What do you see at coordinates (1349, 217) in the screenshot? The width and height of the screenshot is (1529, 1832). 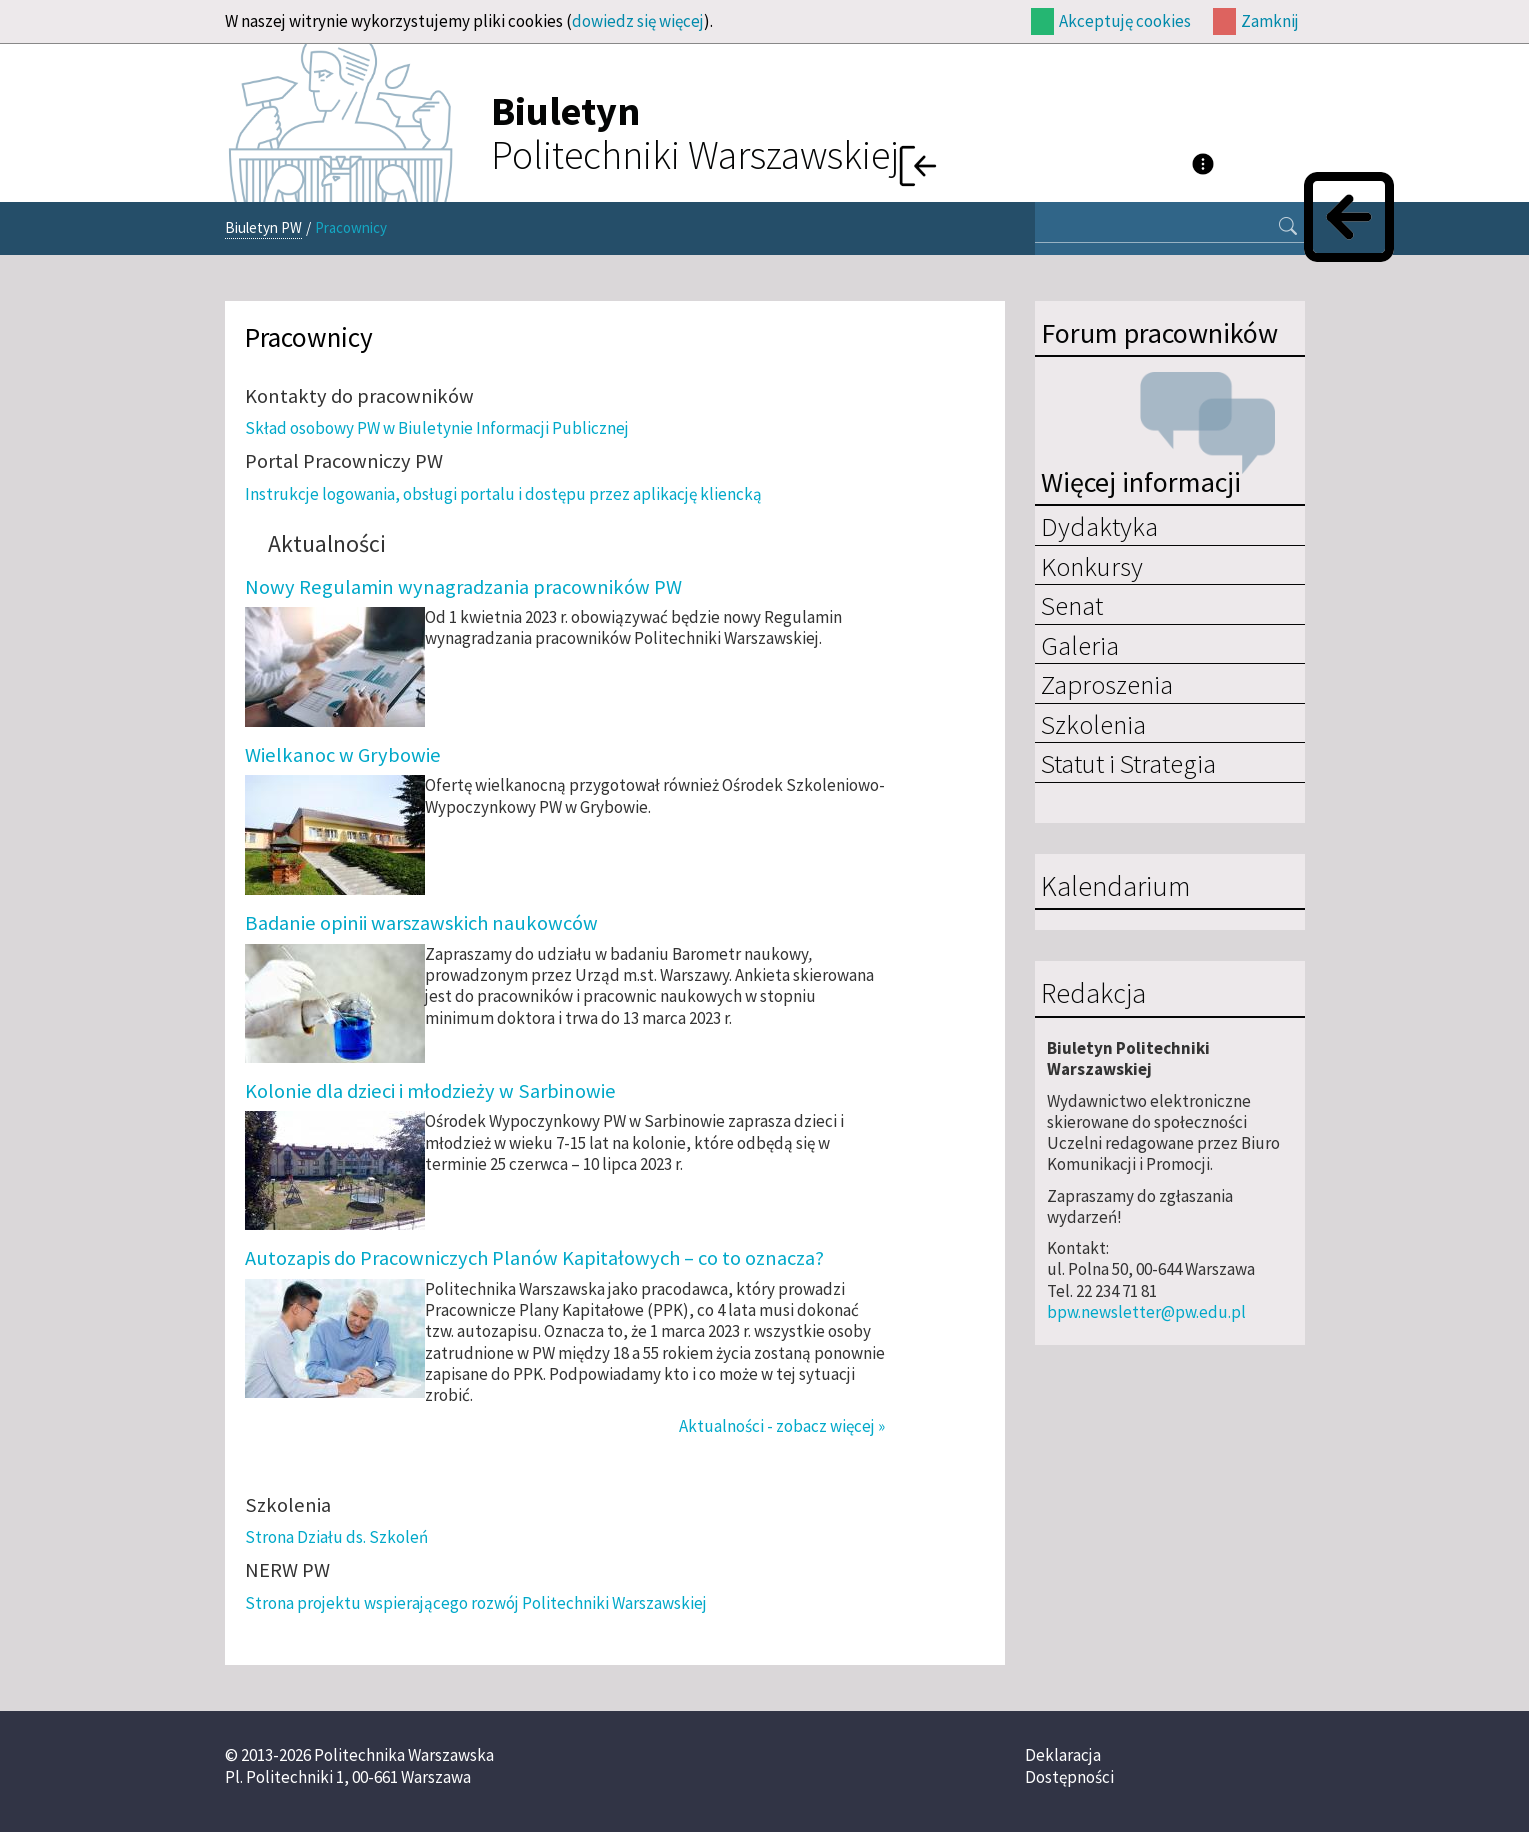 I see `go back to the previous screen` at bounding box center [1349, 217].